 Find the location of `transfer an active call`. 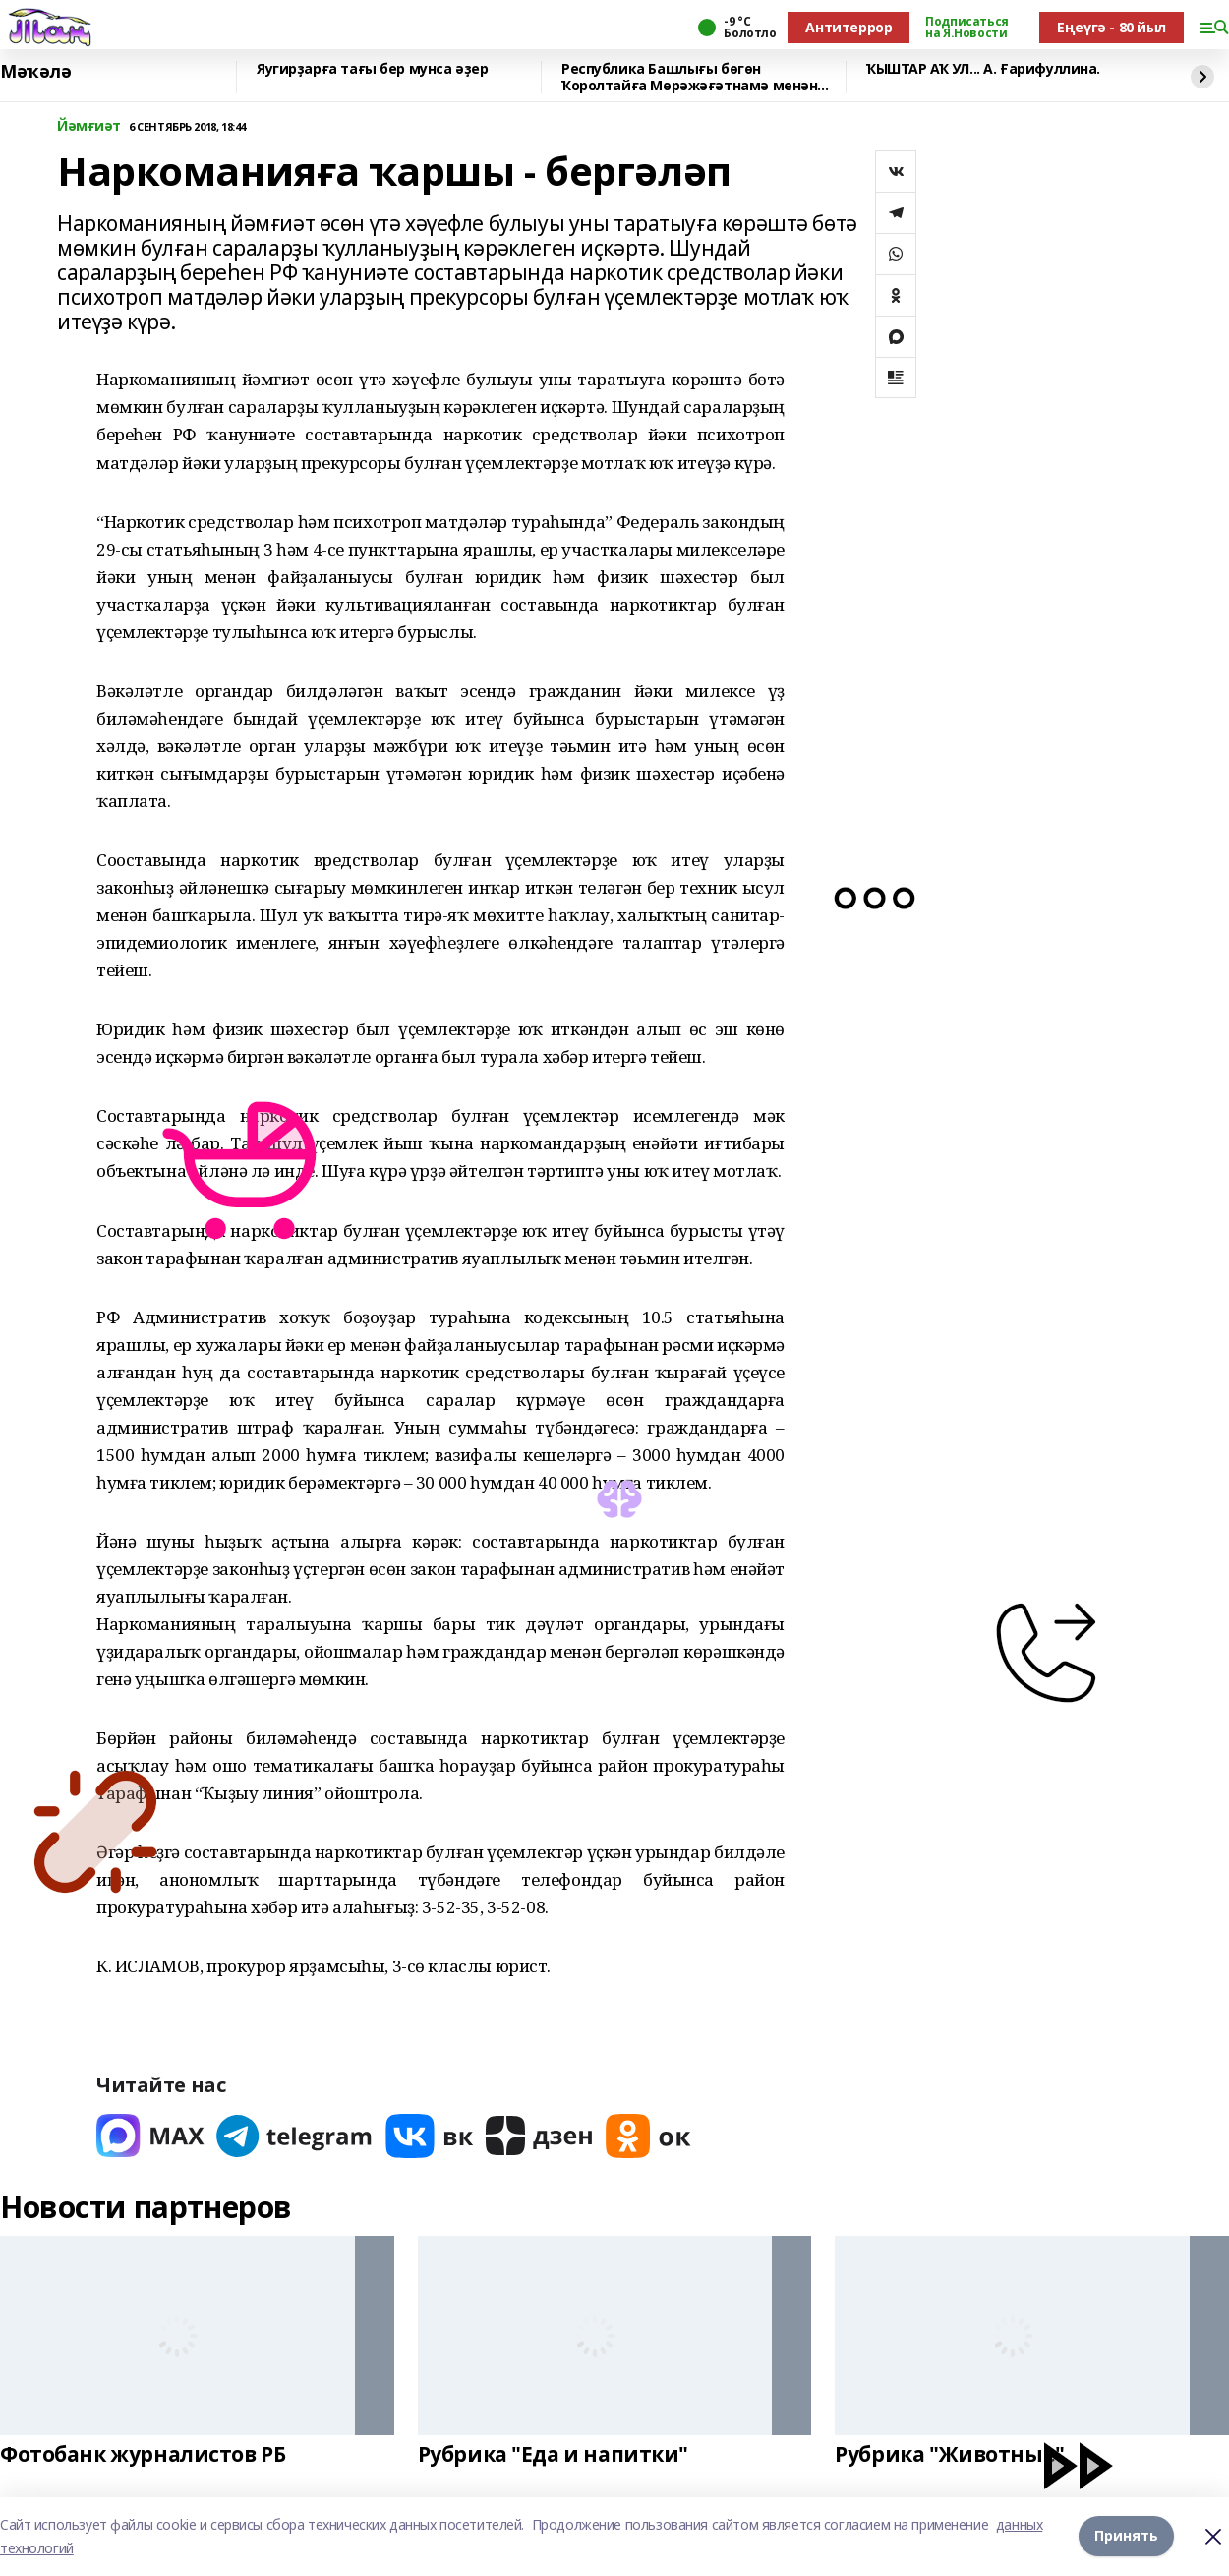

transfer an active call is located at coordinates (1048, 1651).